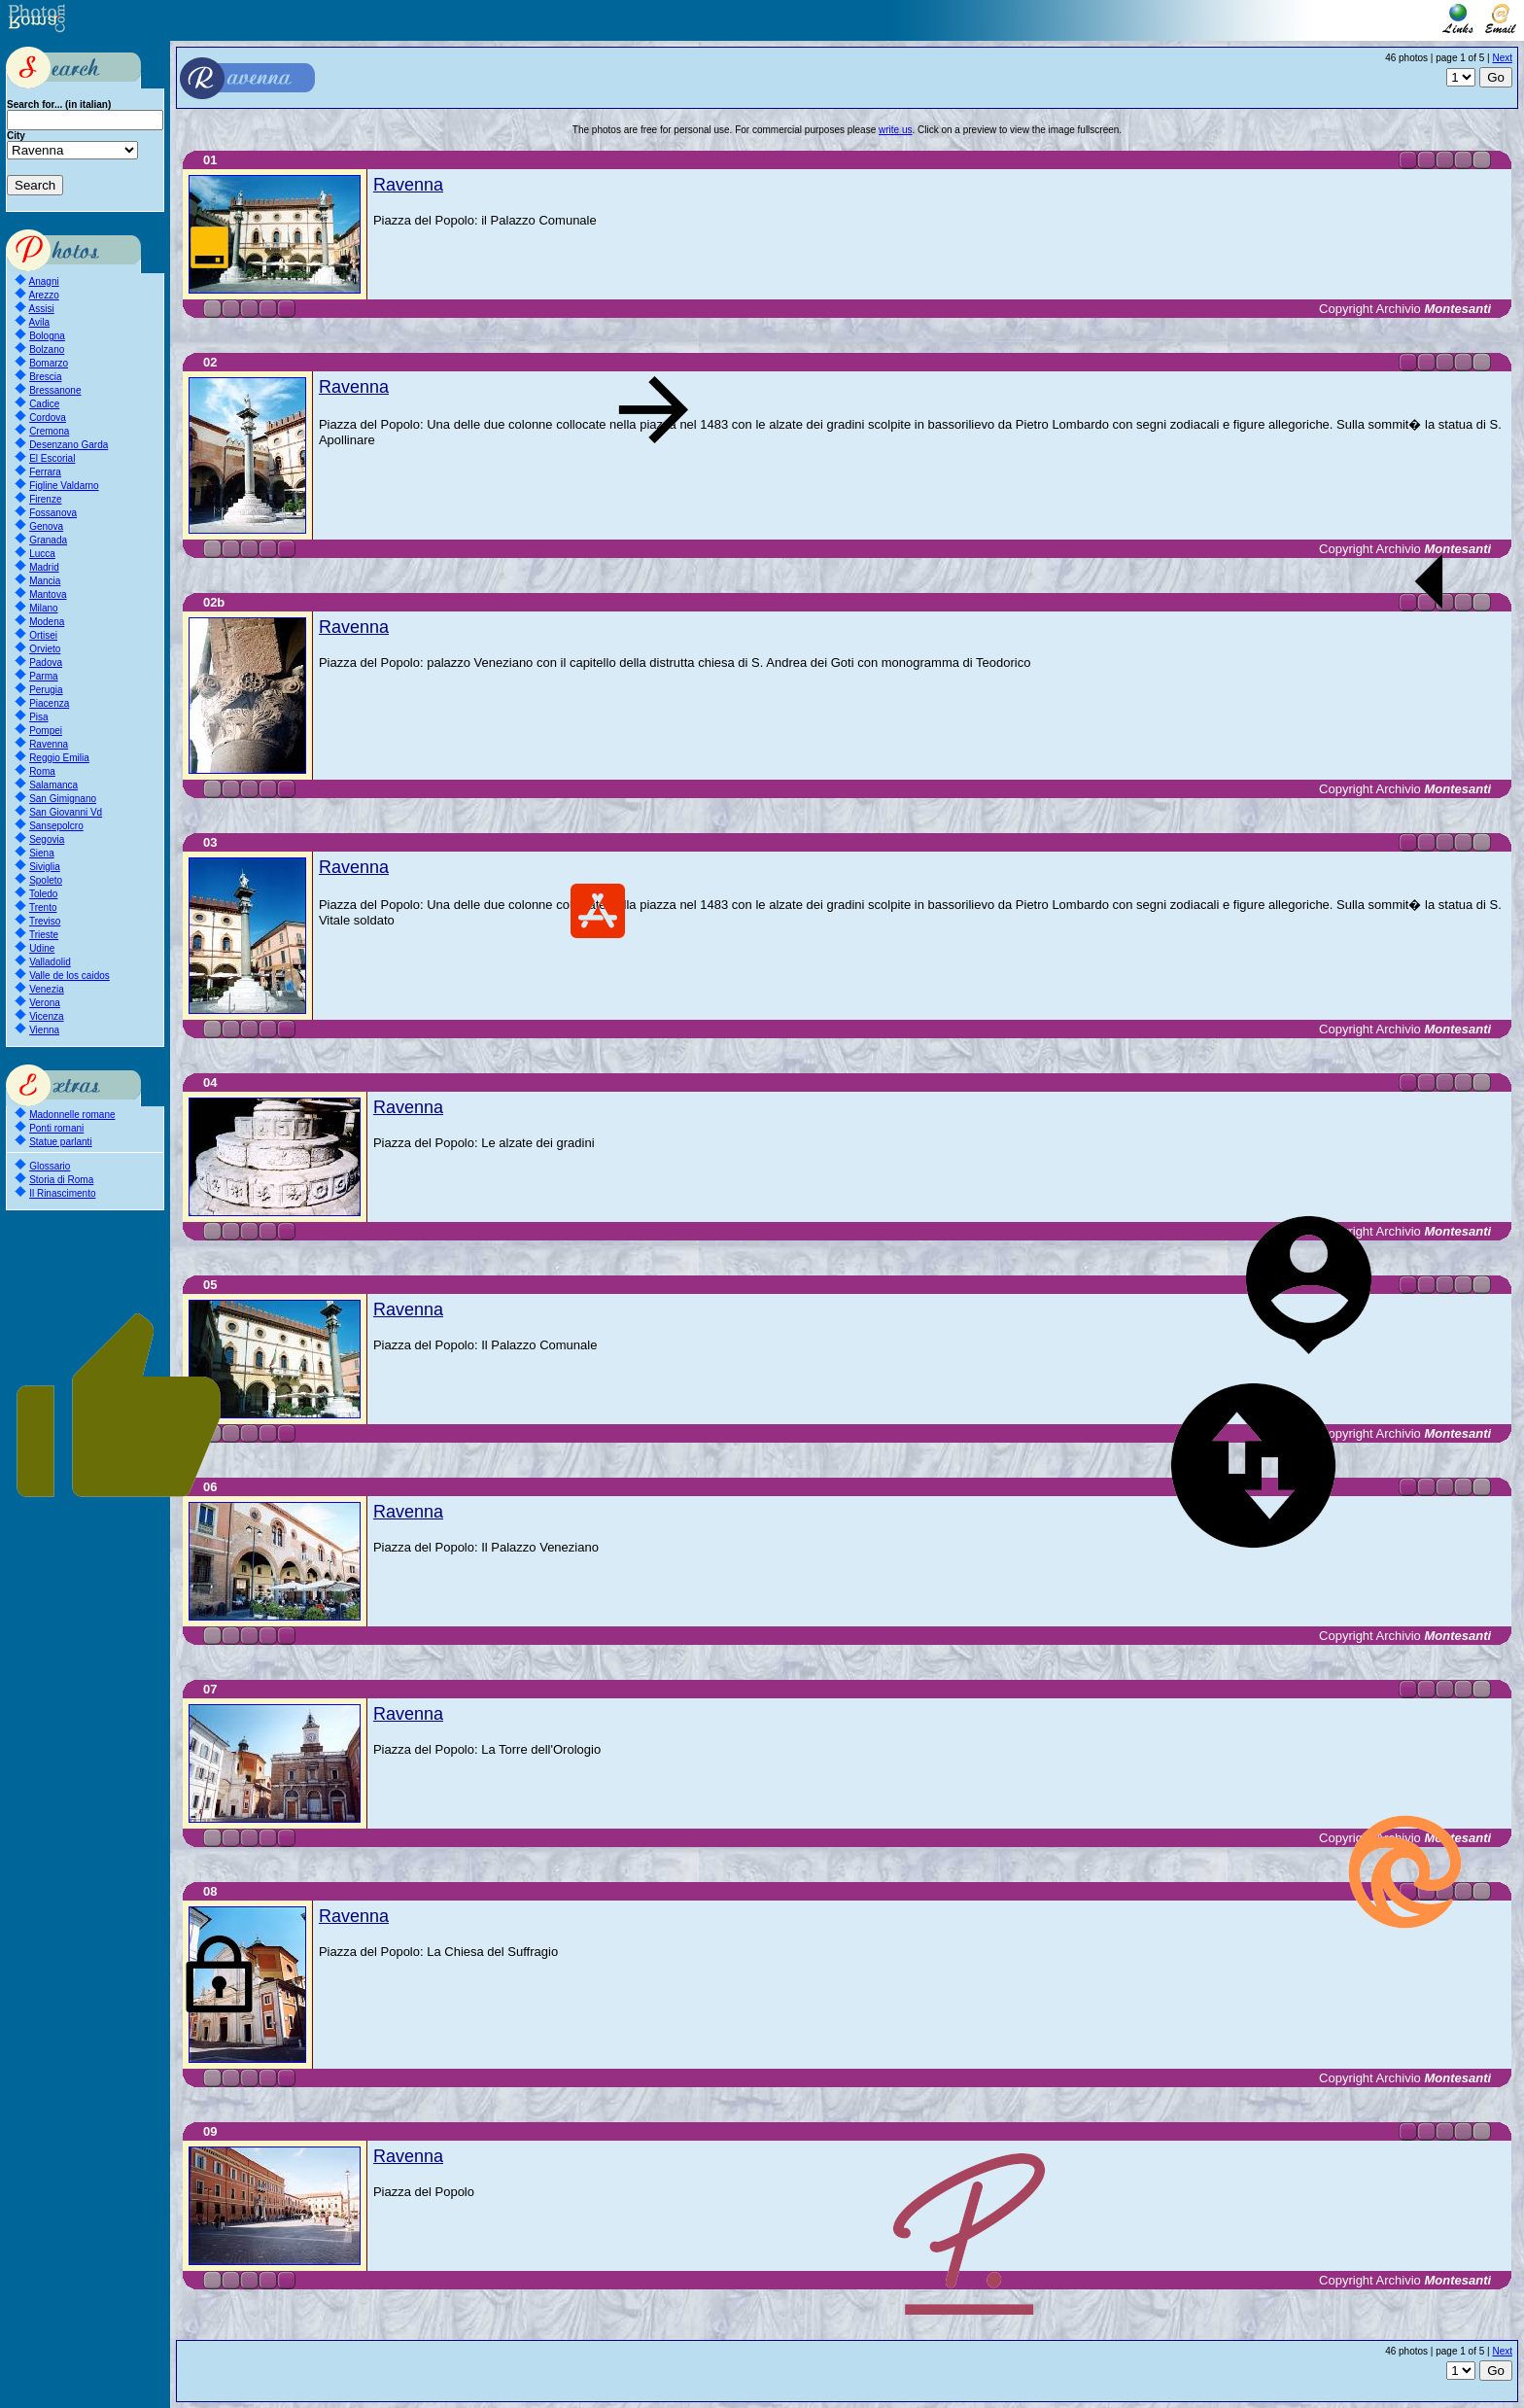 This screenshot has height=2408, width=1524. Describe the element at coordinates (219, 1975) in the screenshot. I see `lock or secure this item` at that location.